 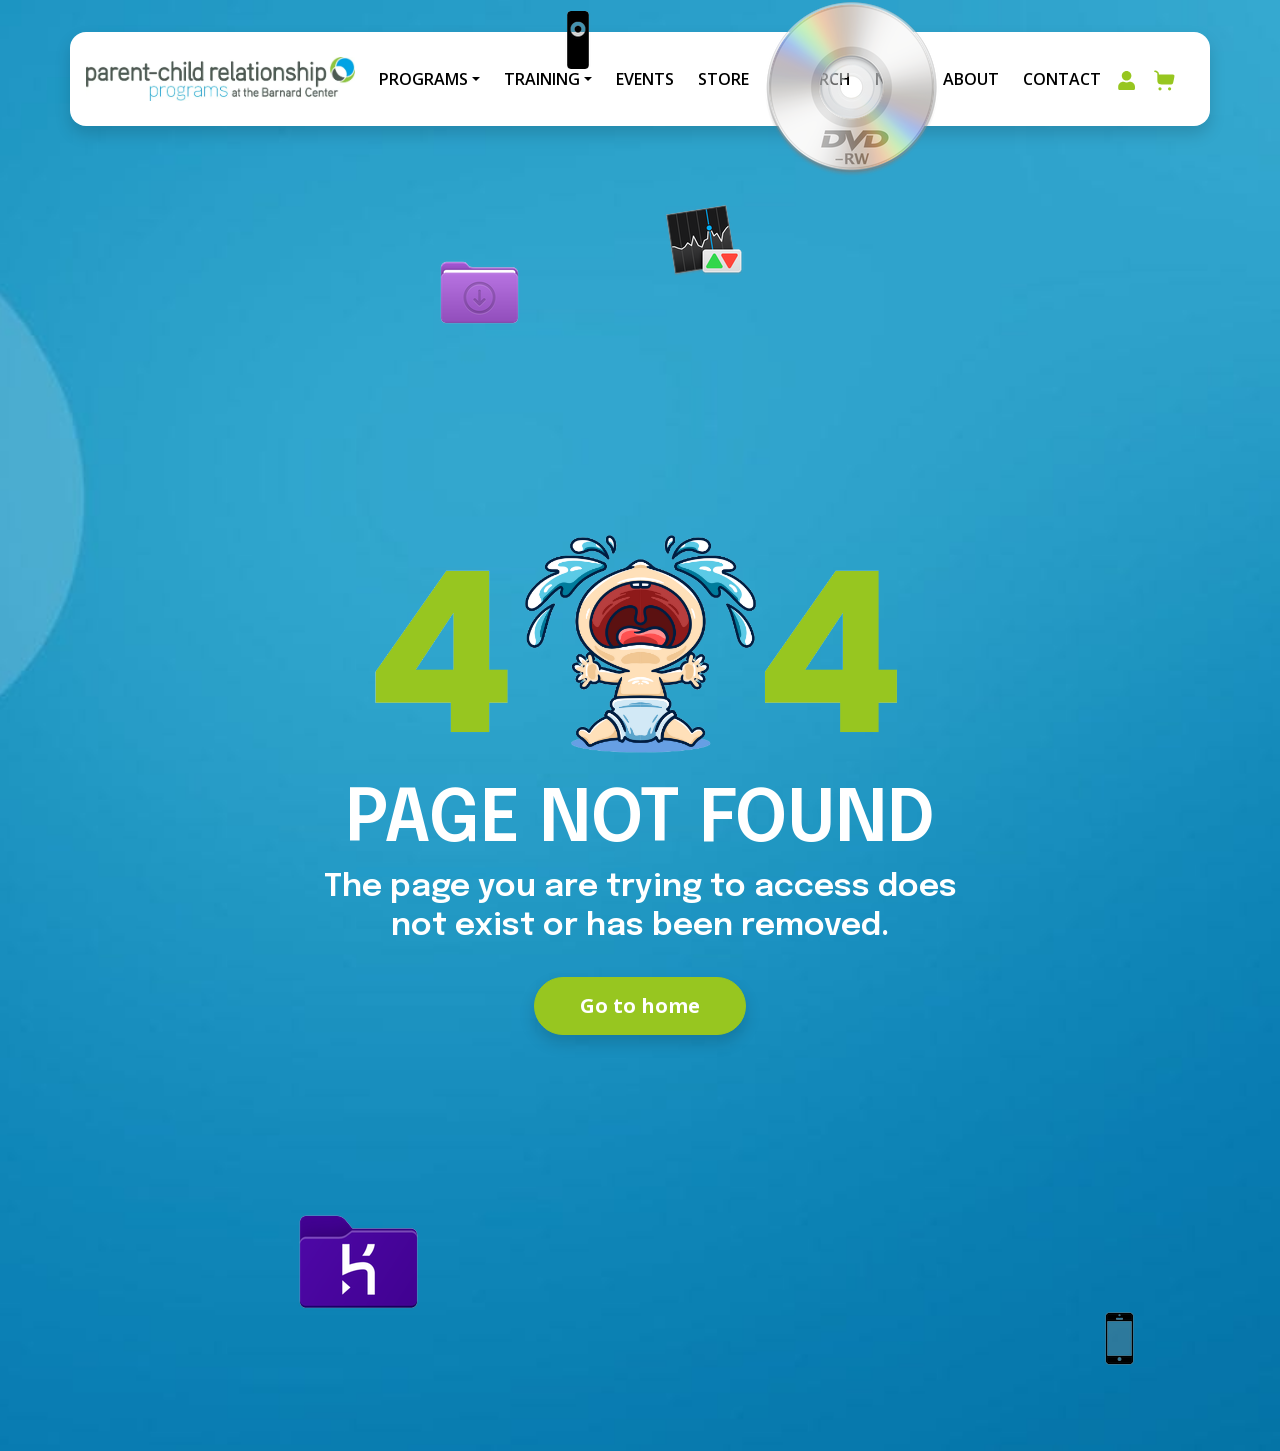 What do you see at coordinates (479, 292) in the screenshot?
I see `access your downloads folder` at bounding box center [479, 292].